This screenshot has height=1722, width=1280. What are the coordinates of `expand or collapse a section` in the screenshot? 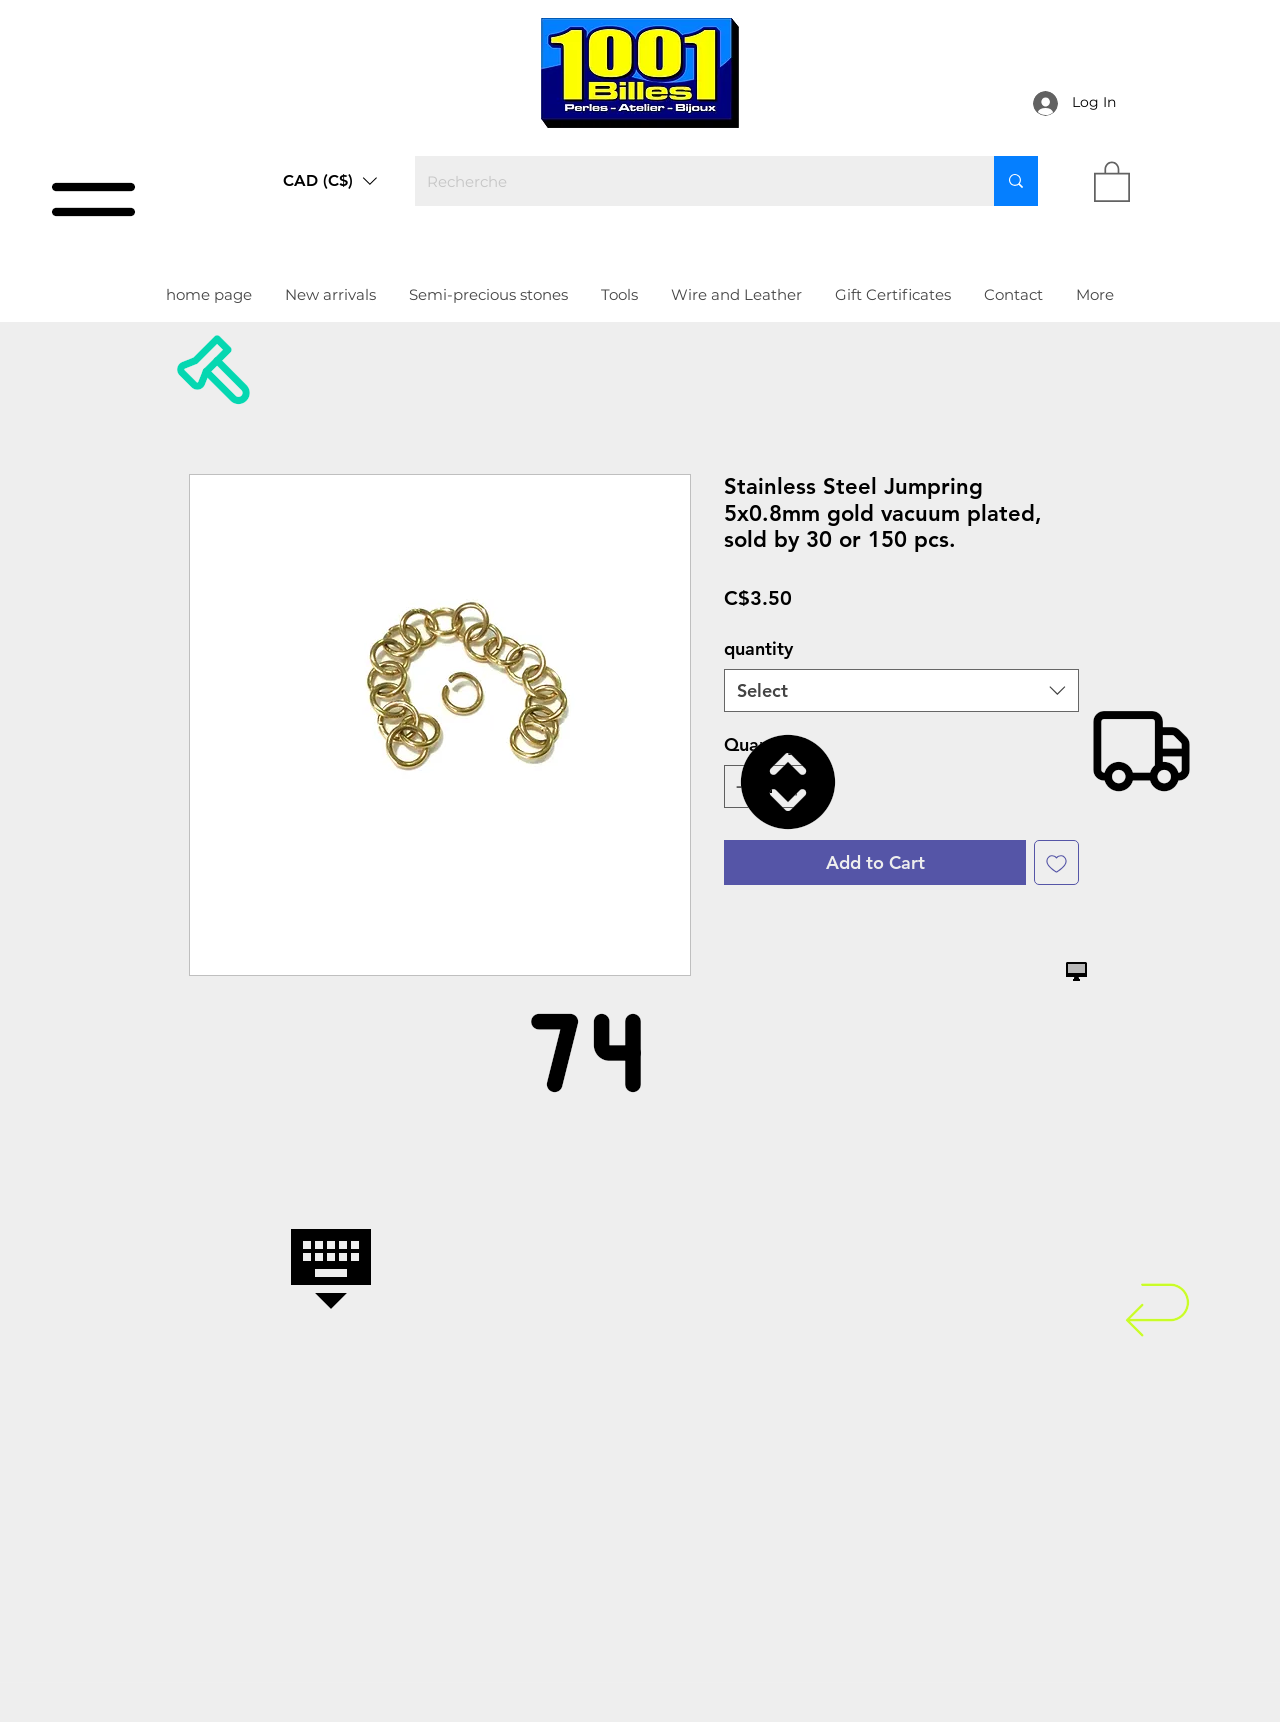 It's located at (788, 782).